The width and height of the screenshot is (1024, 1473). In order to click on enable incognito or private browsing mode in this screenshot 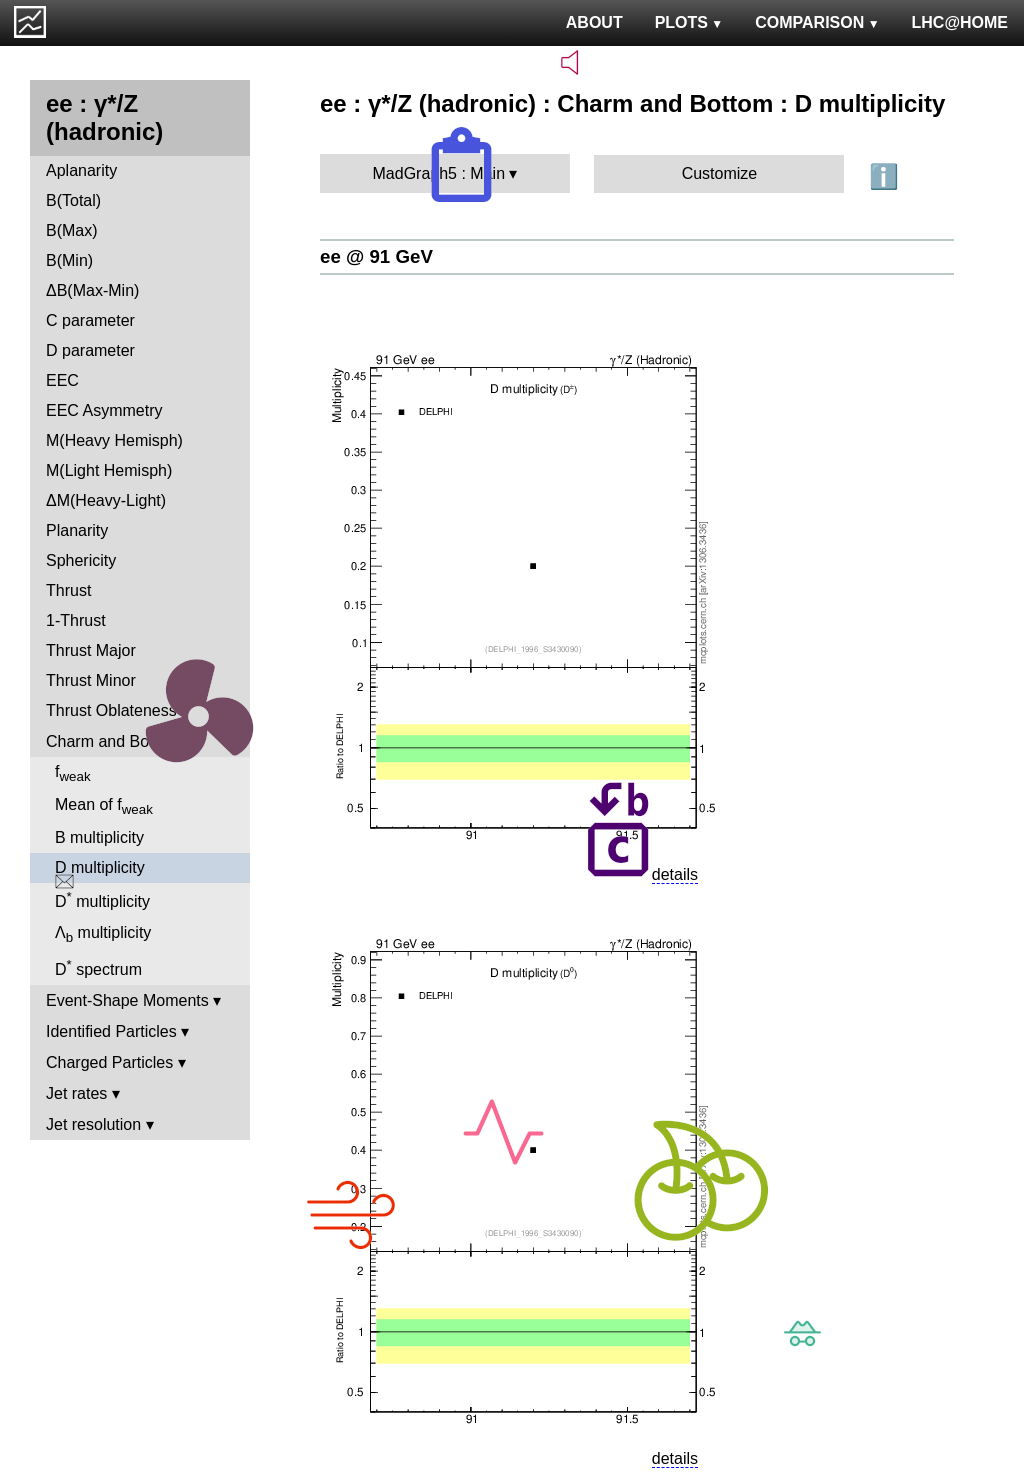, I will do `click(802, 1333)`.